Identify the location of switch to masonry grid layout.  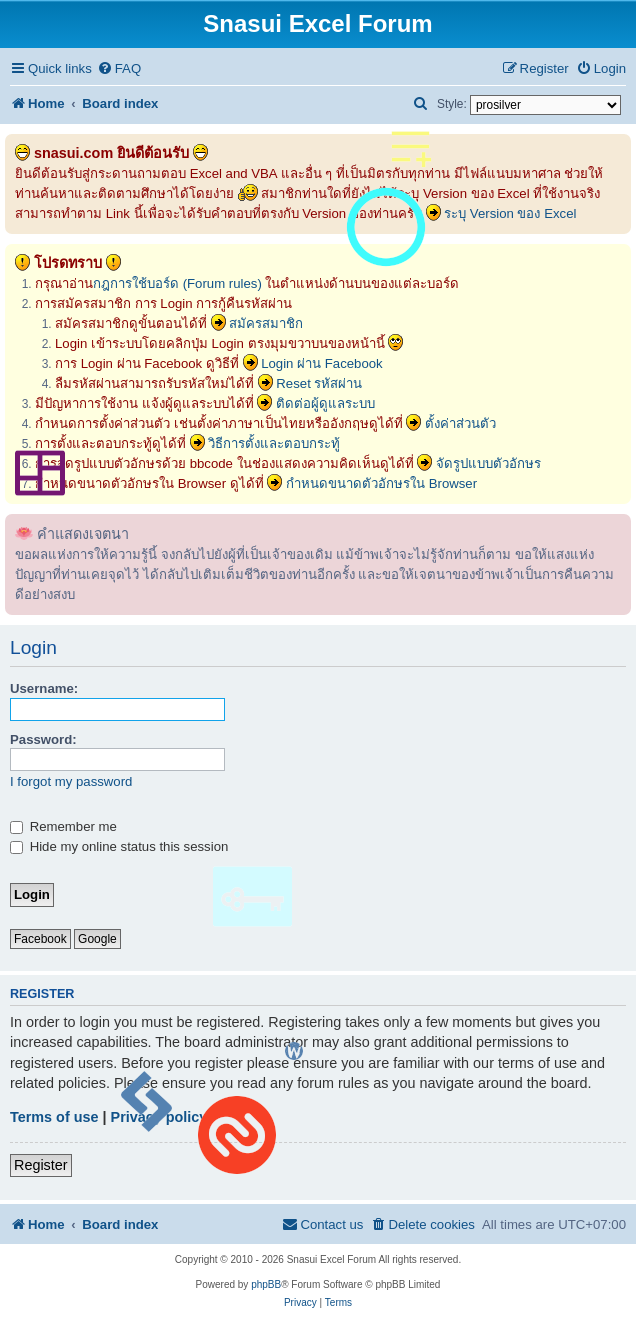
(40, 473).